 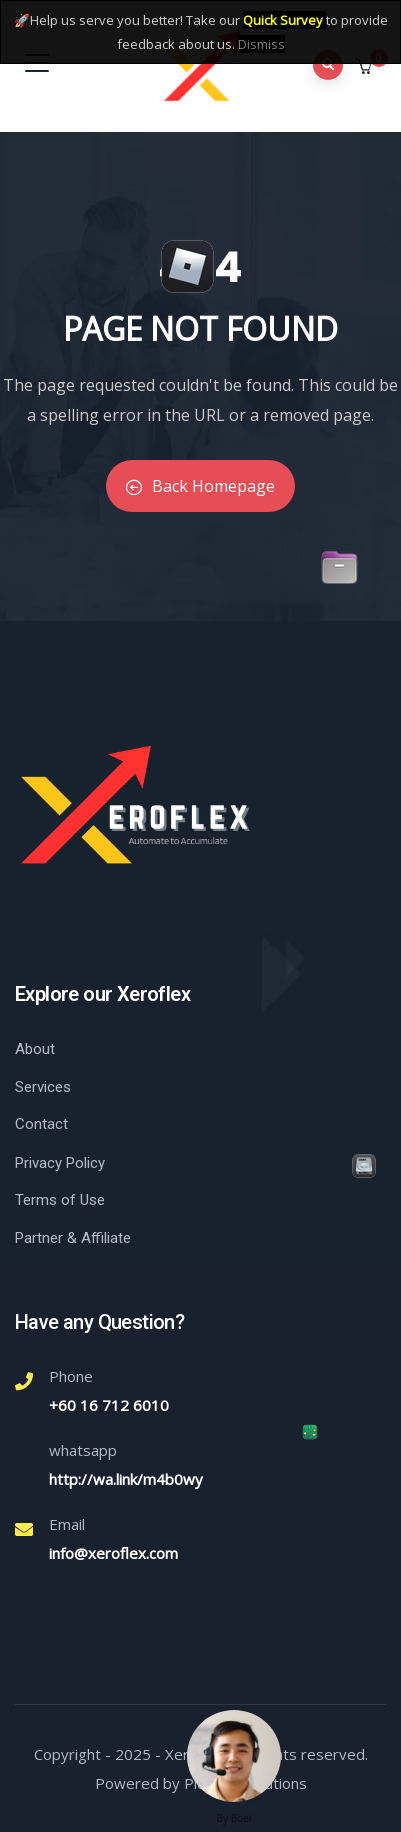 What do you see at coordinates (364, 1166) in the screenshot?
I see `open disk utility to manage storage drives` at bounding box center [364, 1166].